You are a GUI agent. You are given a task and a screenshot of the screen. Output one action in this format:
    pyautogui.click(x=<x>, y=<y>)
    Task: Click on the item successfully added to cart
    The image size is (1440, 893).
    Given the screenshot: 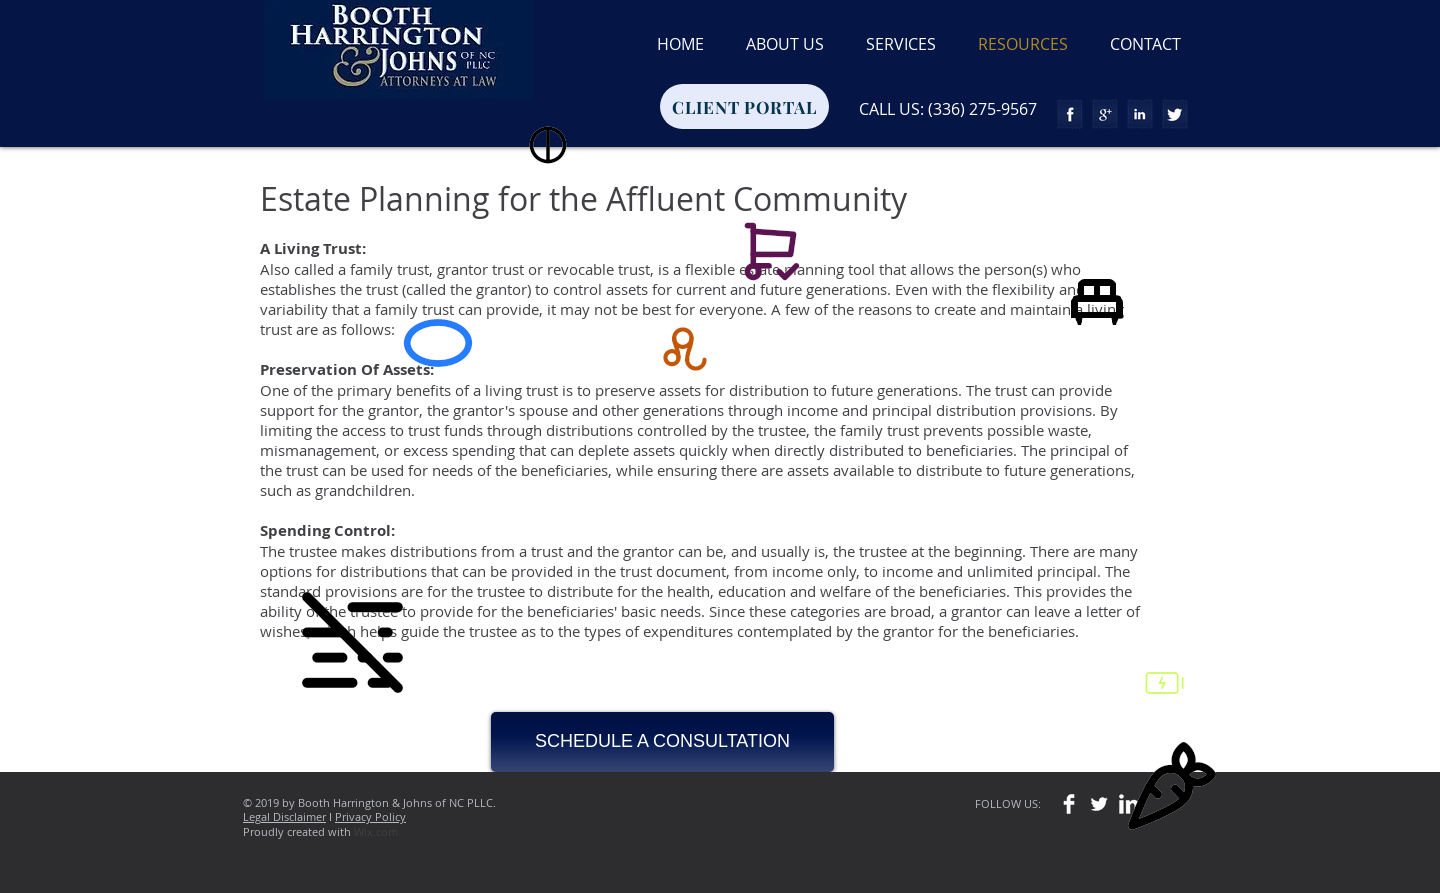 What is the action you would take?
    pyautogui.click(x=770, y=251)
    